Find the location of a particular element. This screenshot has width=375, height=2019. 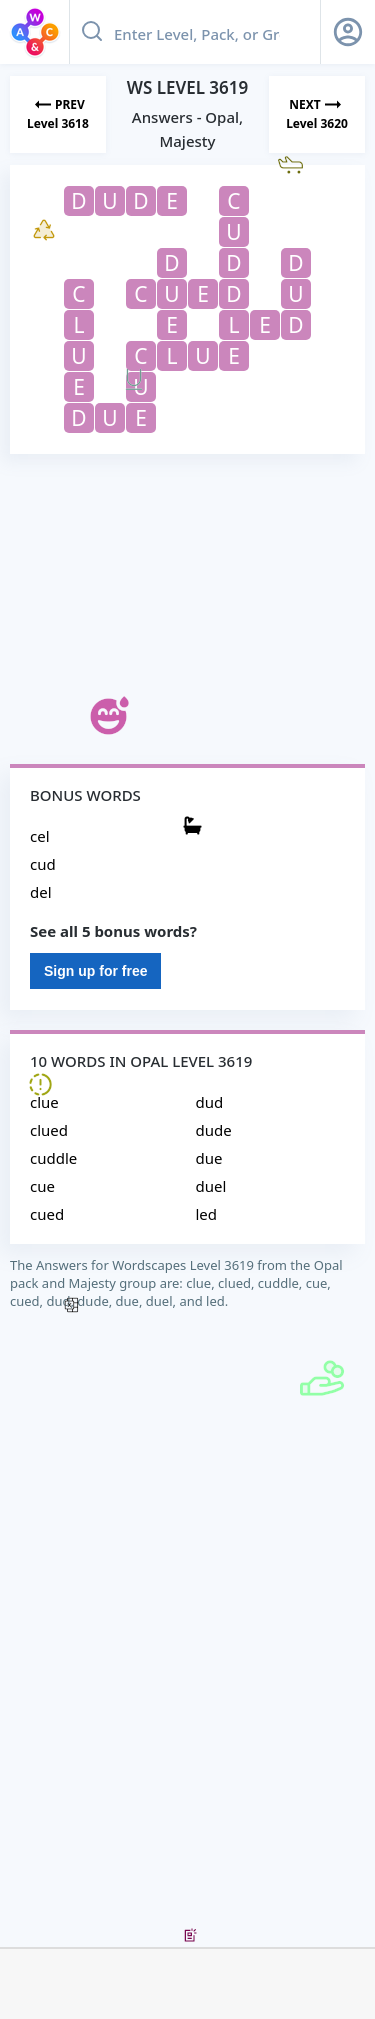

indicates nervous or awkward reaction is located at coordinates (108, 716).